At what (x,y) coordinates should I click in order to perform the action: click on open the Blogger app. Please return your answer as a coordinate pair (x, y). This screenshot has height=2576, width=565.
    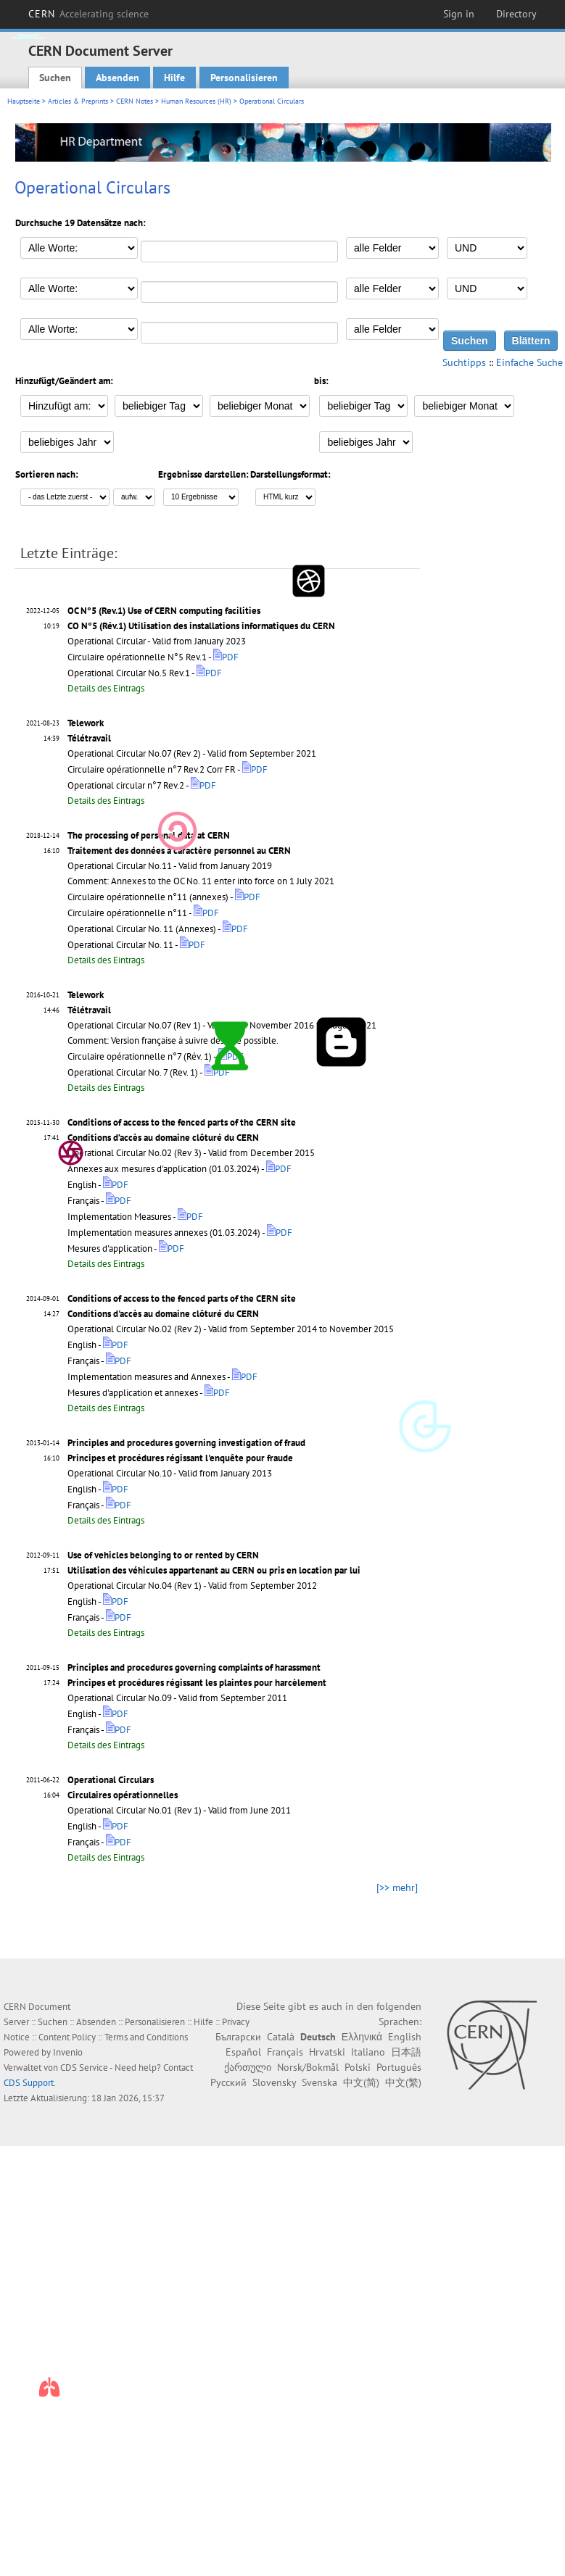
    Looking at the image, I should click on (341, 1042).